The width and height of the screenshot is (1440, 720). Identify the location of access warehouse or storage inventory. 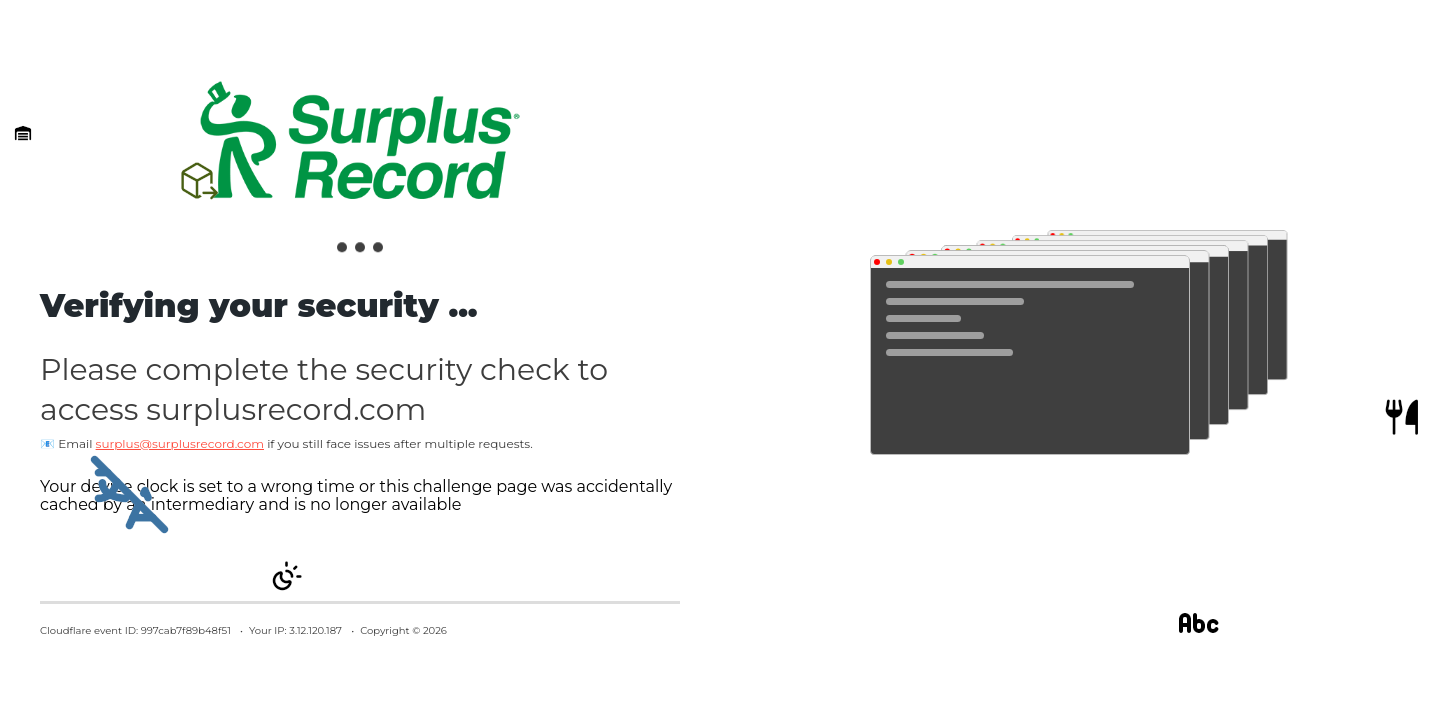
(23, 133).